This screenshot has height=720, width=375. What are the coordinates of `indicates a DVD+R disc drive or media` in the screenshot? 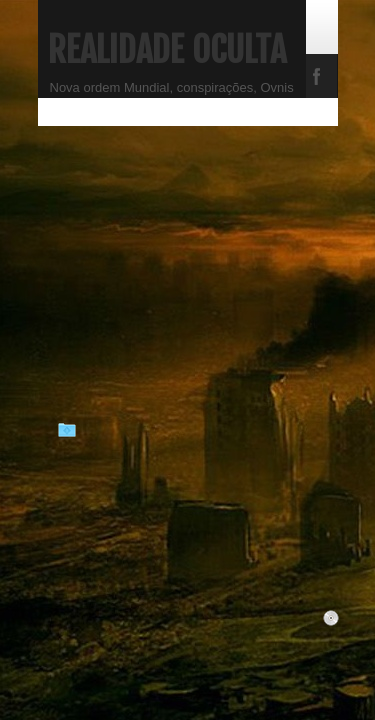 It's located at (331, 618).